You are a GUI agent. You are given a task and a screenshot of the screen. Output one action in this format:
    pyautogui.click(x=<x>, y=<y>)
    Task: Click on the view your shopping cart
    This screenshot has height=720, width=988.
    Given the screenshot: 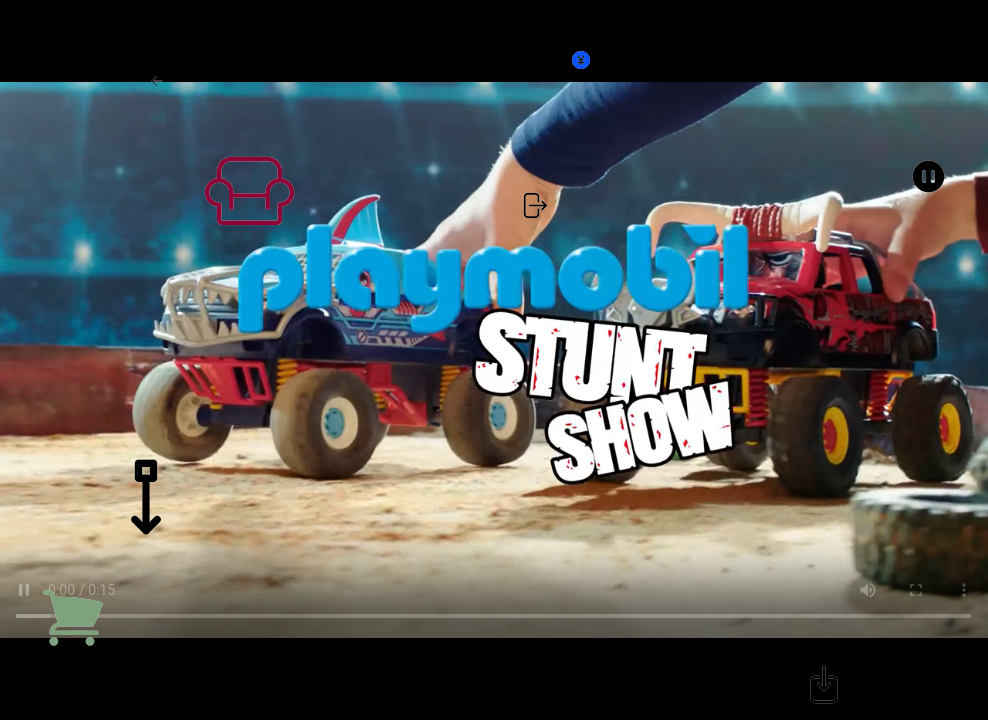 What is the action you would take?
    pyautogui.click(x=73, y=618)
    